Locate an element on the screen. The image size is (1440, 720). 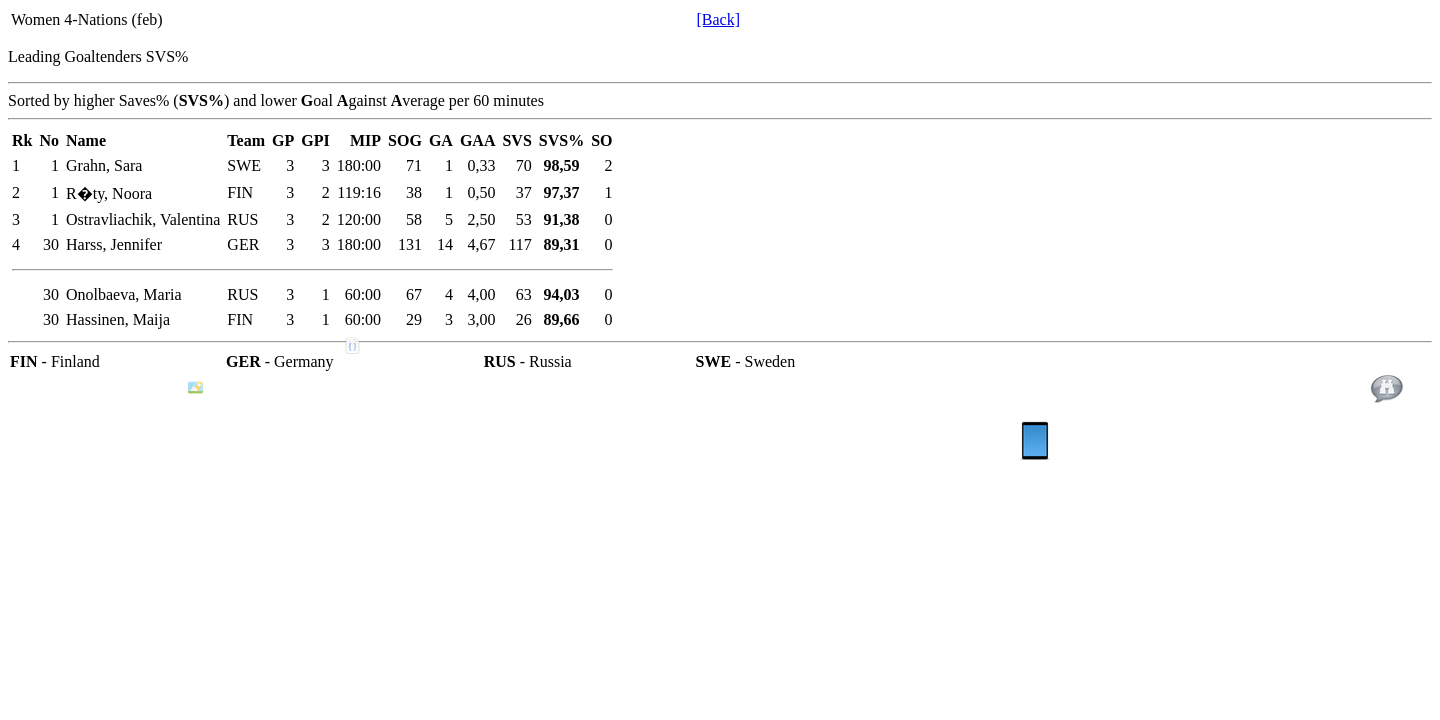
receive a message from a remote desktop administrator is located at coordinates (1387, 392).